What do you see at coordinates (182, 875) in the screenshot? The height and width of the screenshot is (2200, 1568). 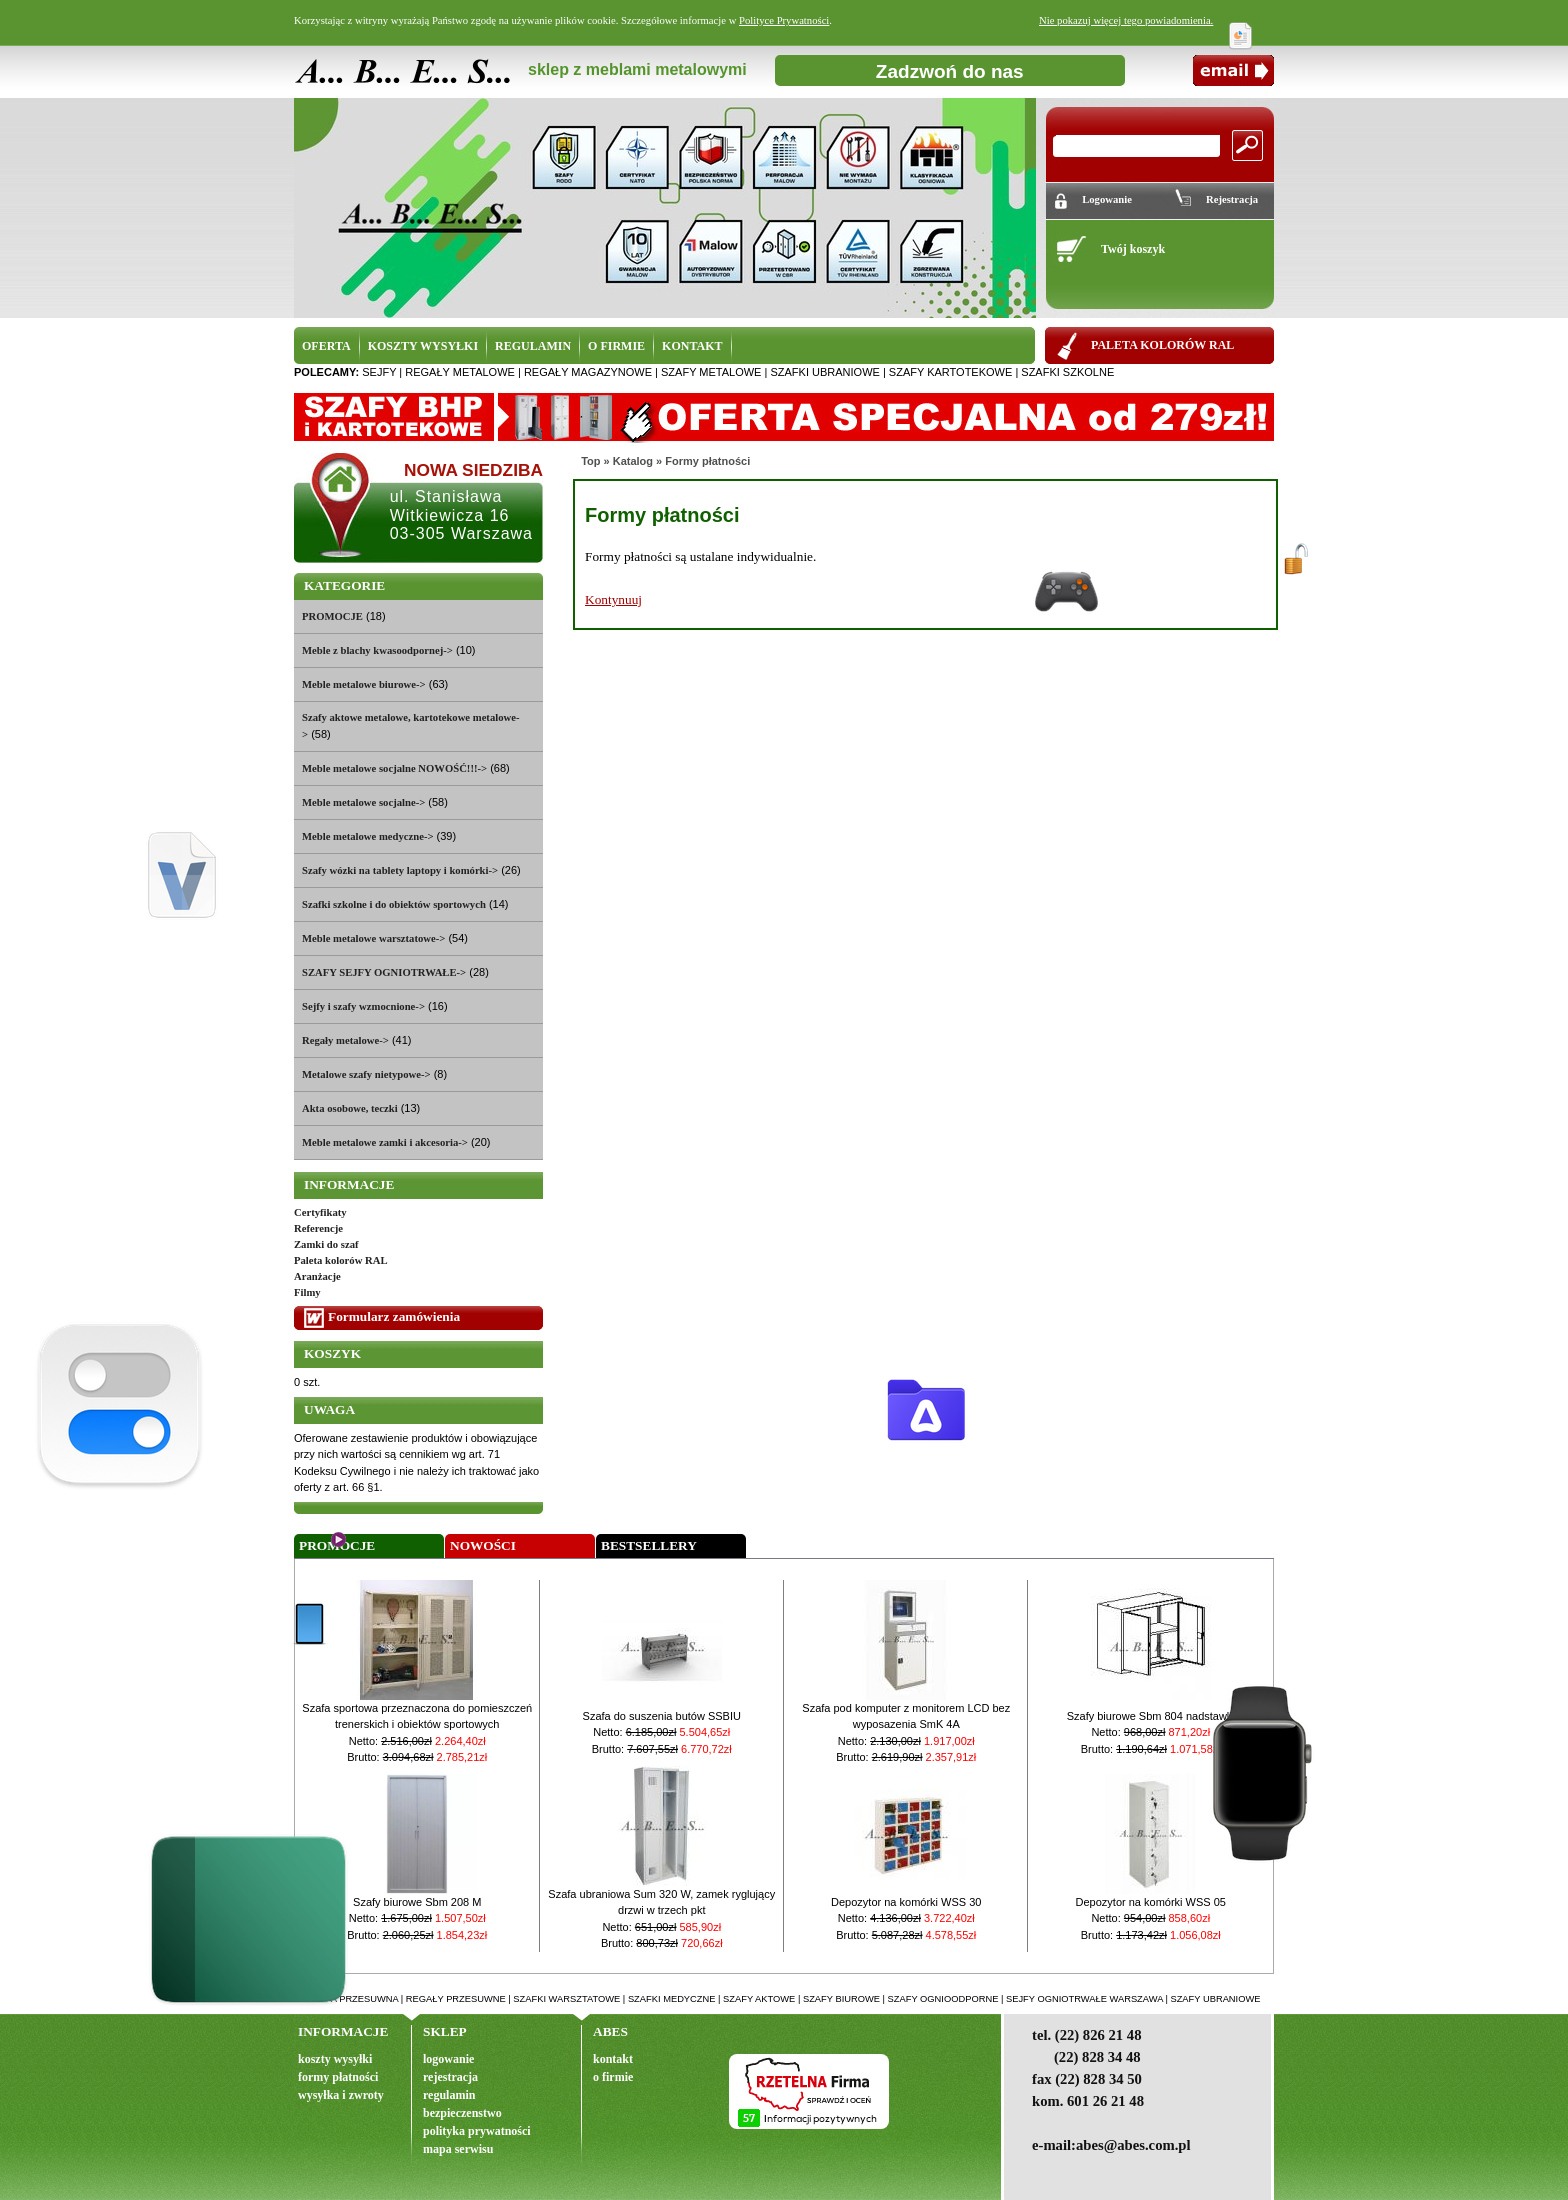 I see `a v programming language source file` at bounding box center [182, 875].